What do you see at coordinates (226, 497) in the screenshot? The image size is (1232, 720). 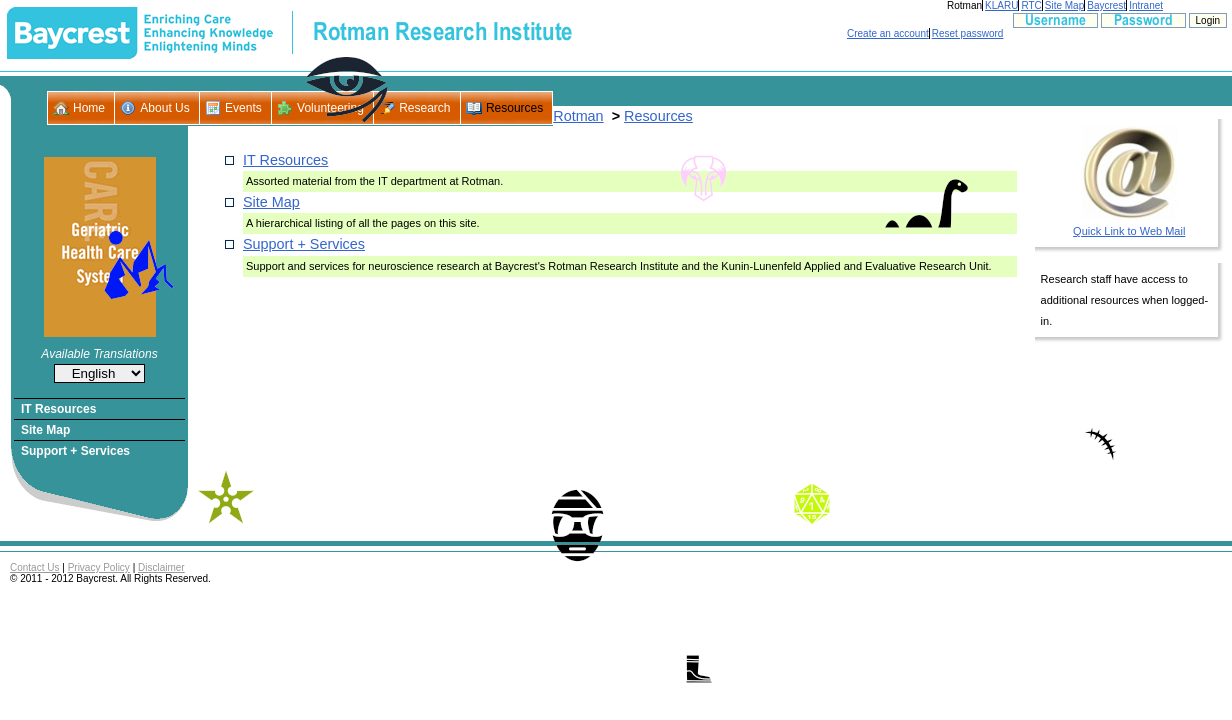 I see `ninja or stealth game mode` at bounding box center [226, 497].